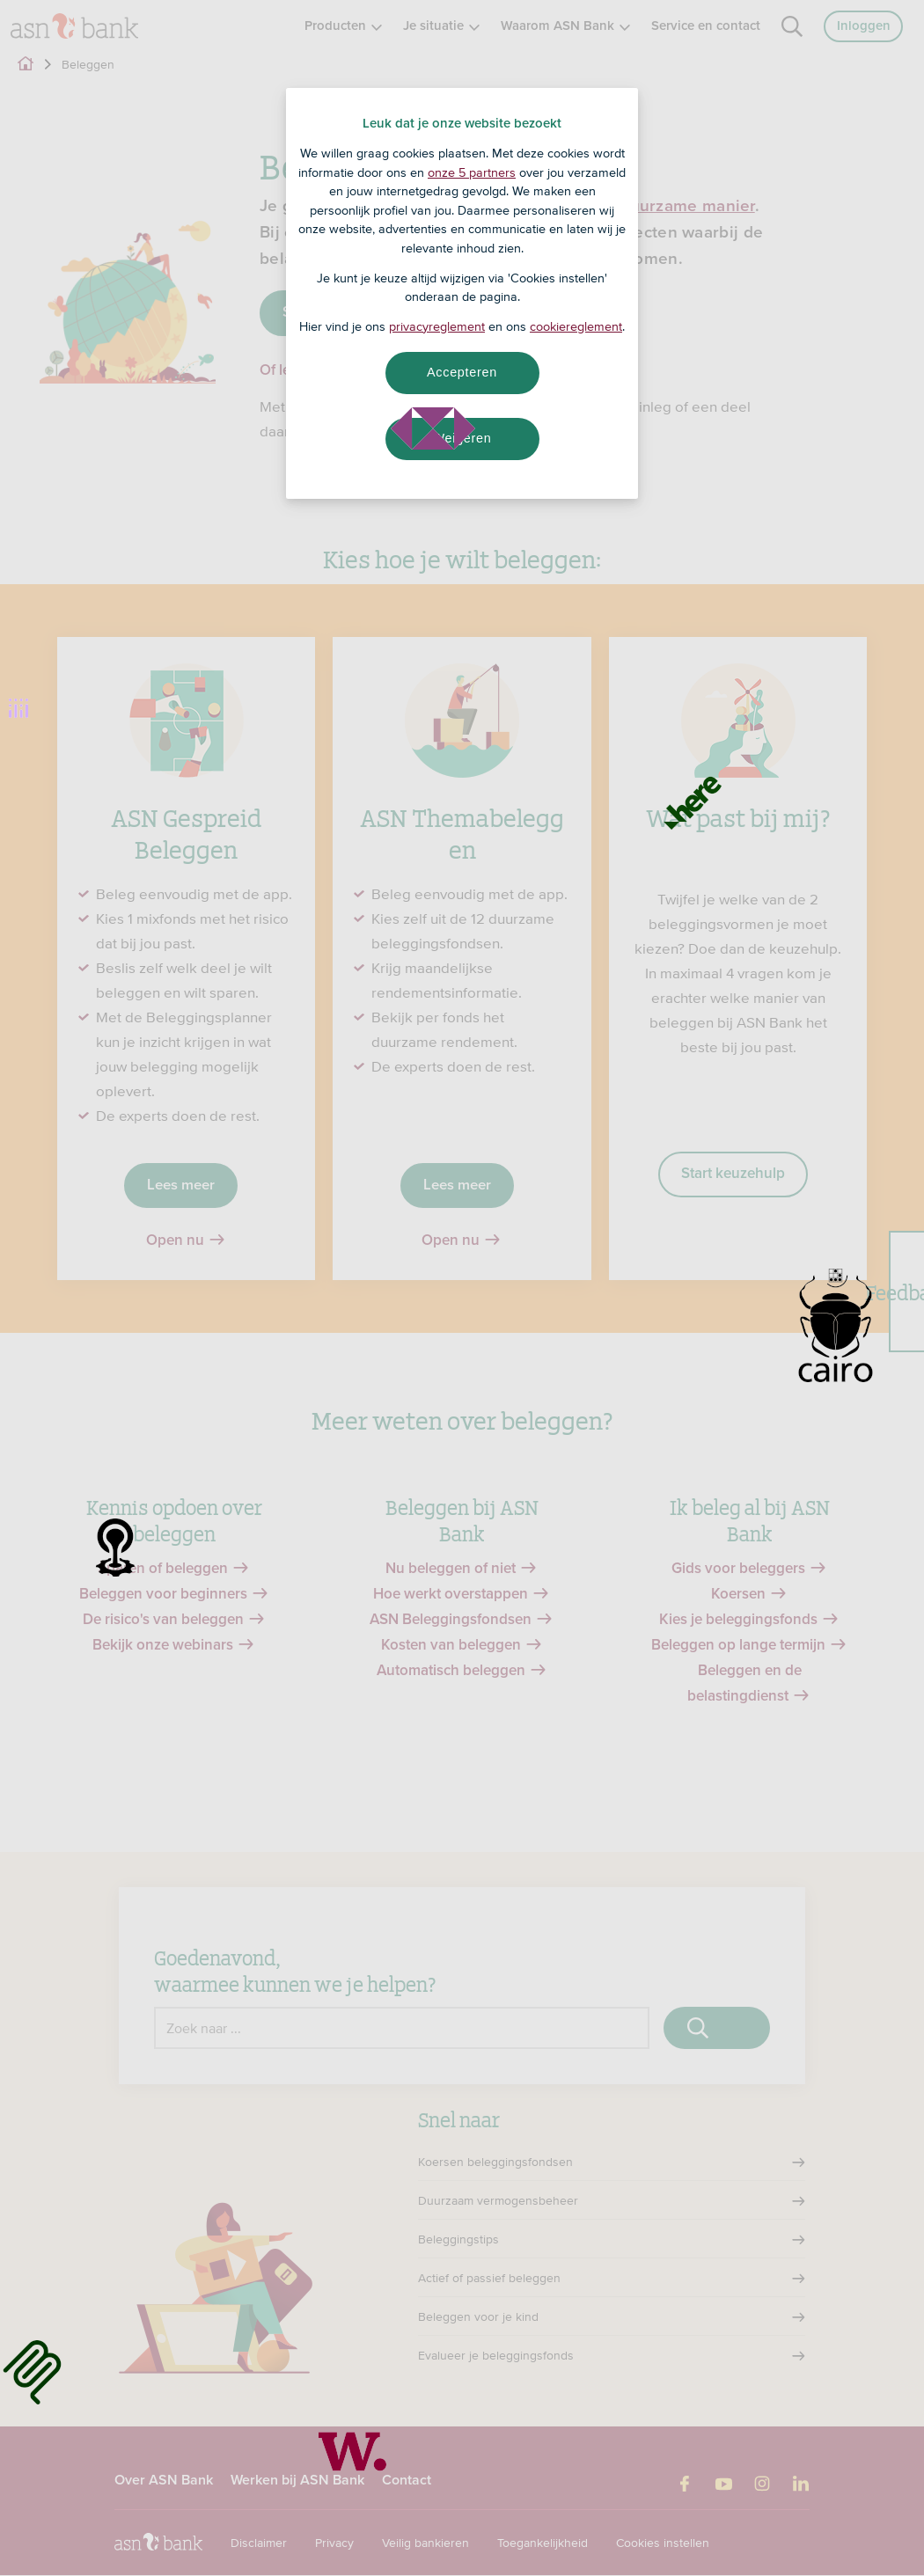  Describe the element at coordinates (18, 708) in the screenshot. I see `plotly data visualization platform logo` at that location.